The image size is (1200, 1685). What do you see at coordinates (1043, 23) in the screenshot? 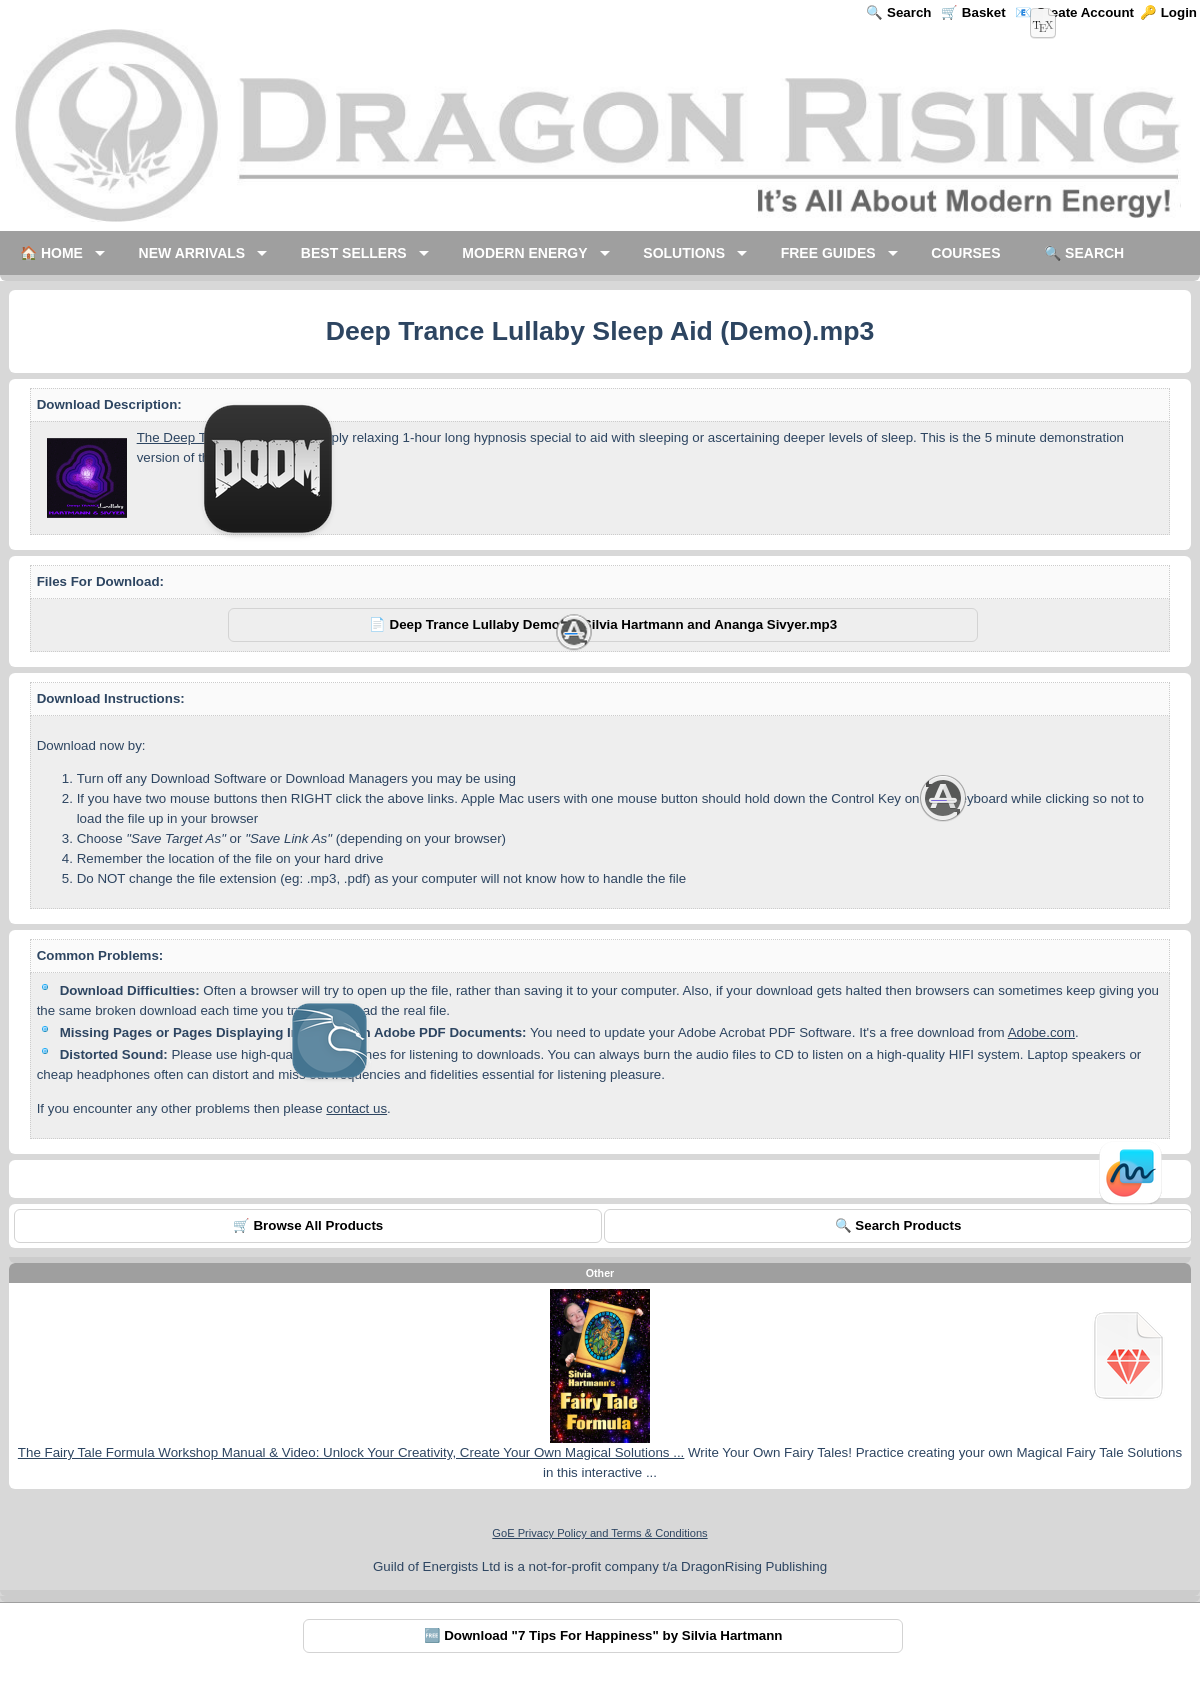
I see `a LaTeX or TeX document file` at bounding box center [1043, 23].